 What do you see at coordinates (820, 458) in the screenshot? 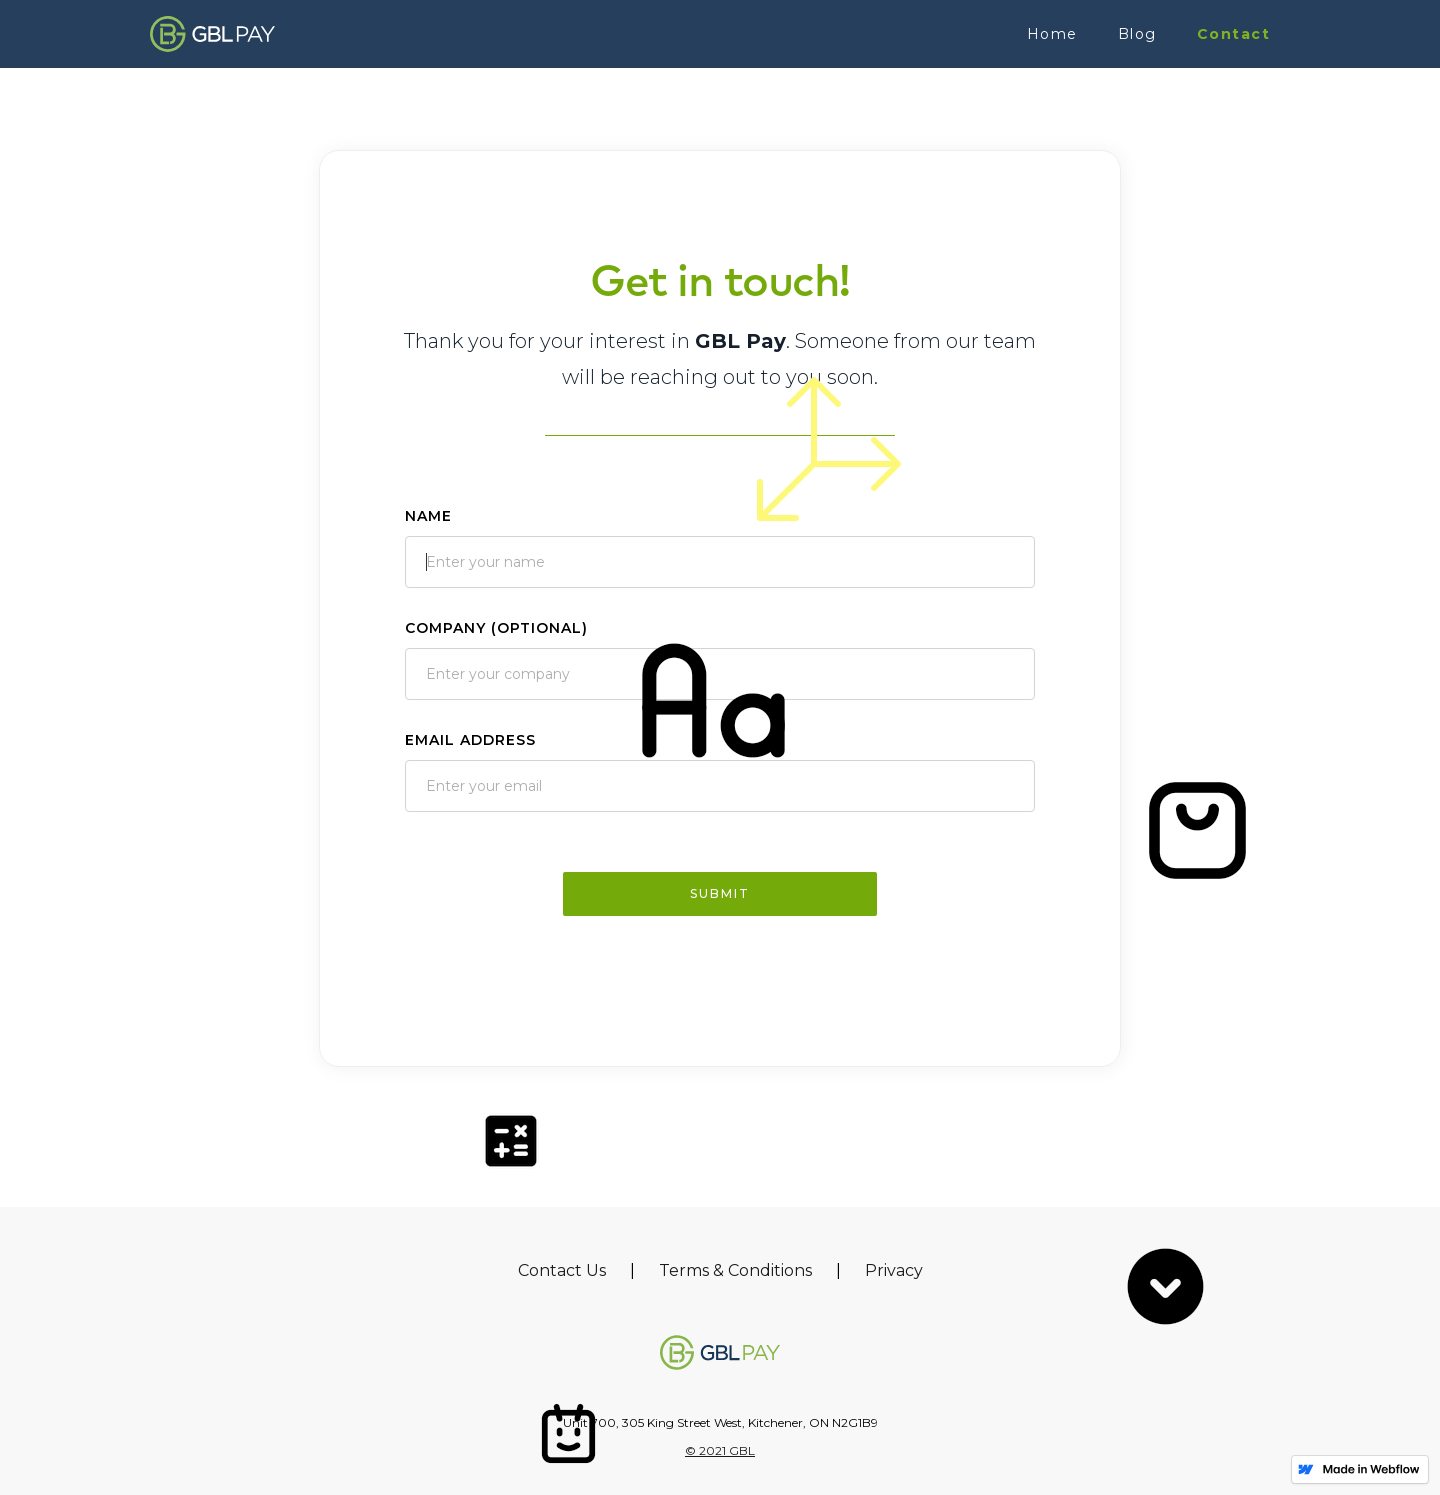
I see `3D vector or axis visualization tool` at bounding box center [820, 458].